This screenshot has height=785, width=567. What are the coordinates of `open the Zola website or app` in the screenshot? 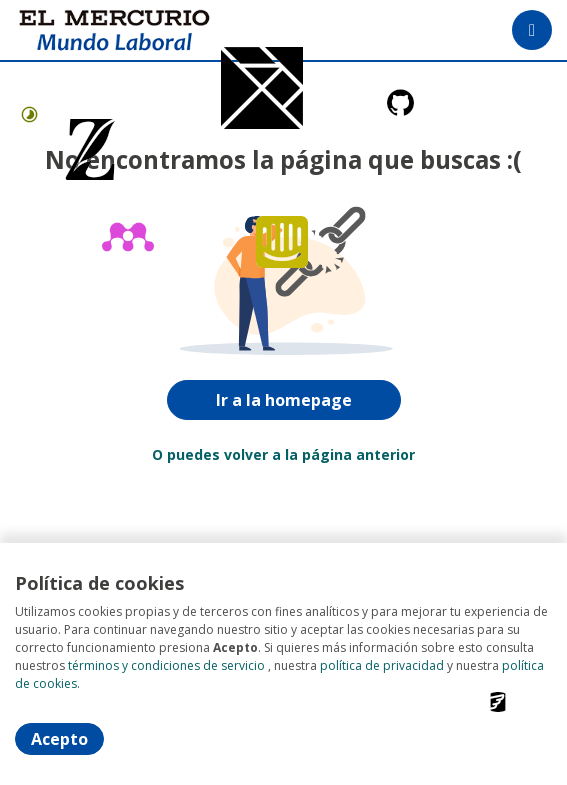 It's located at (90, 149).